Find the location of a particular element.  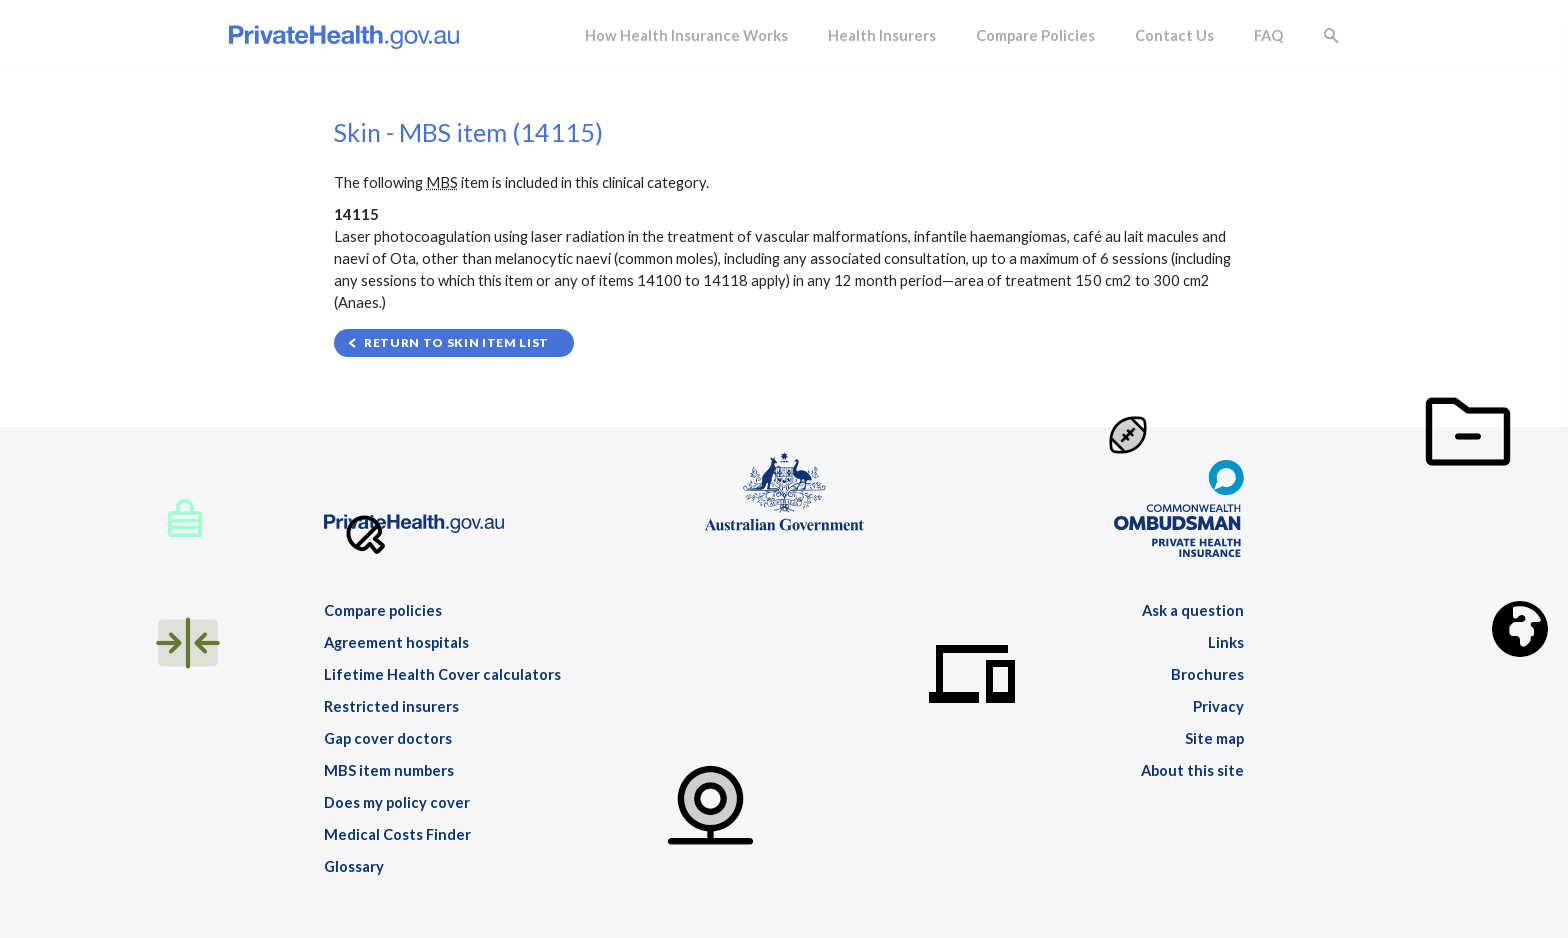

collapse or minimize a panel horizontally is located at coordinates (188, 643).